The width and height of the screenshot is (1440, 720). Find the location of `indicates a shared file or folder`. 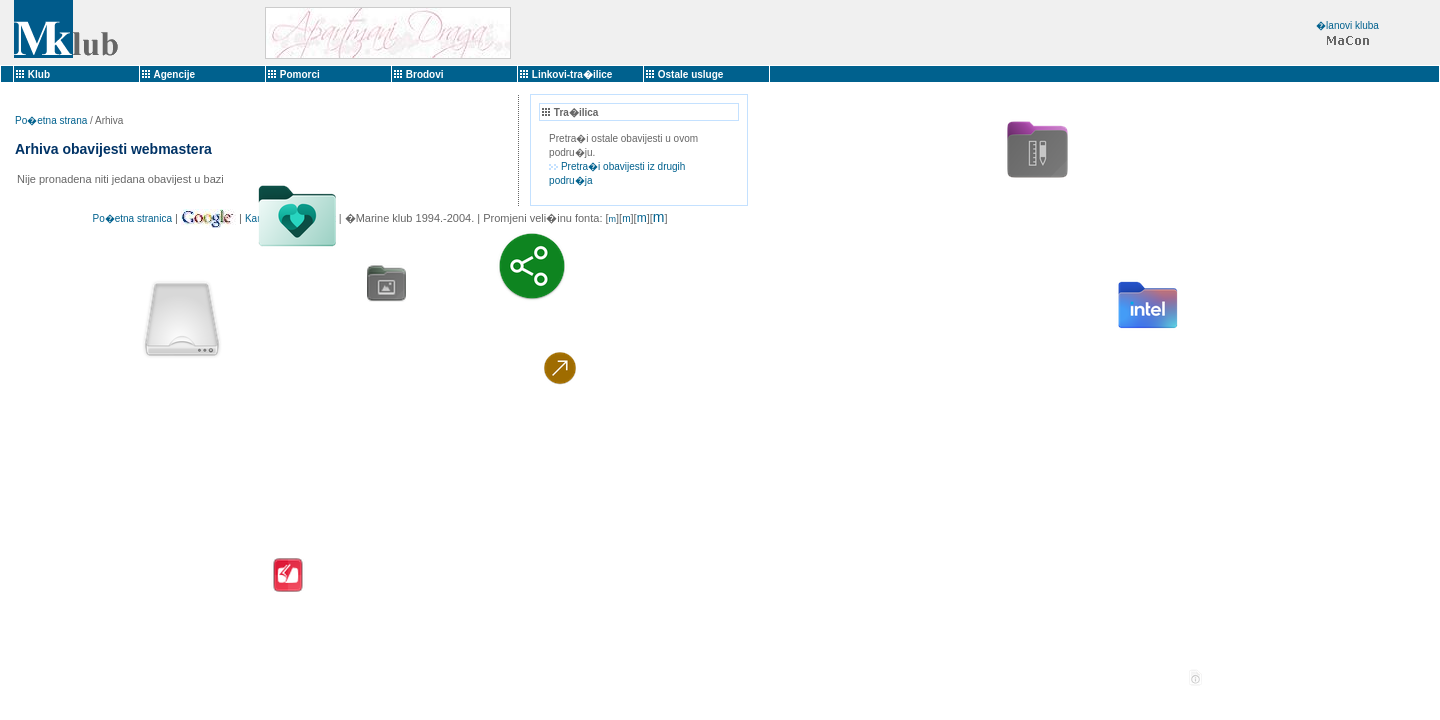

indicates a shared file or folder is located at coordinates (532, 266).